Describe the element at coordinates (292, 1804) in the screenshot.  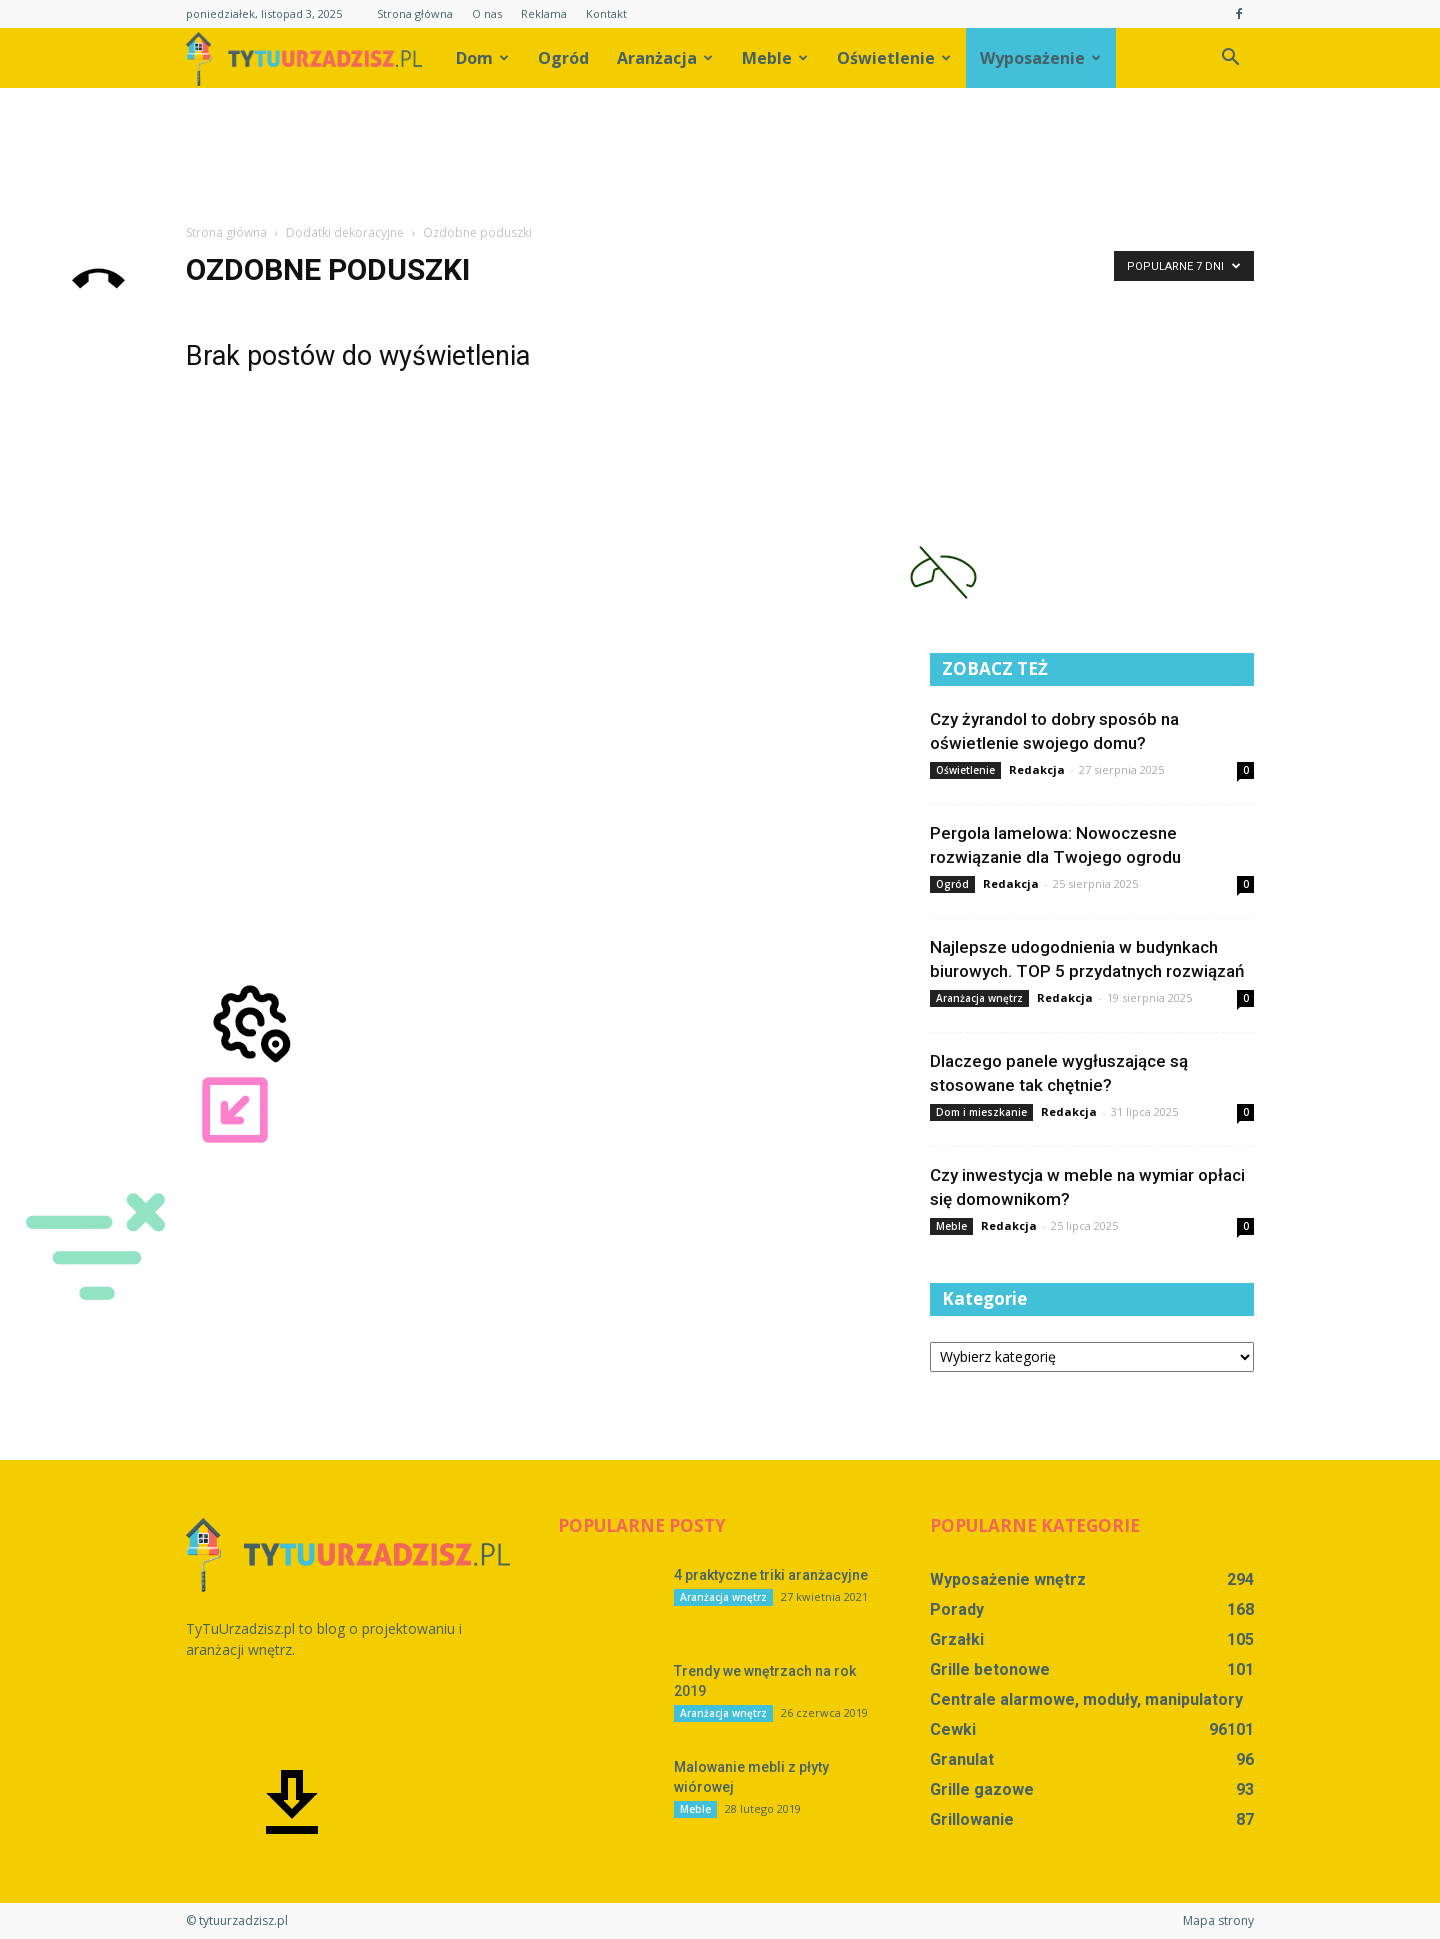
I see `download a file` at that location.